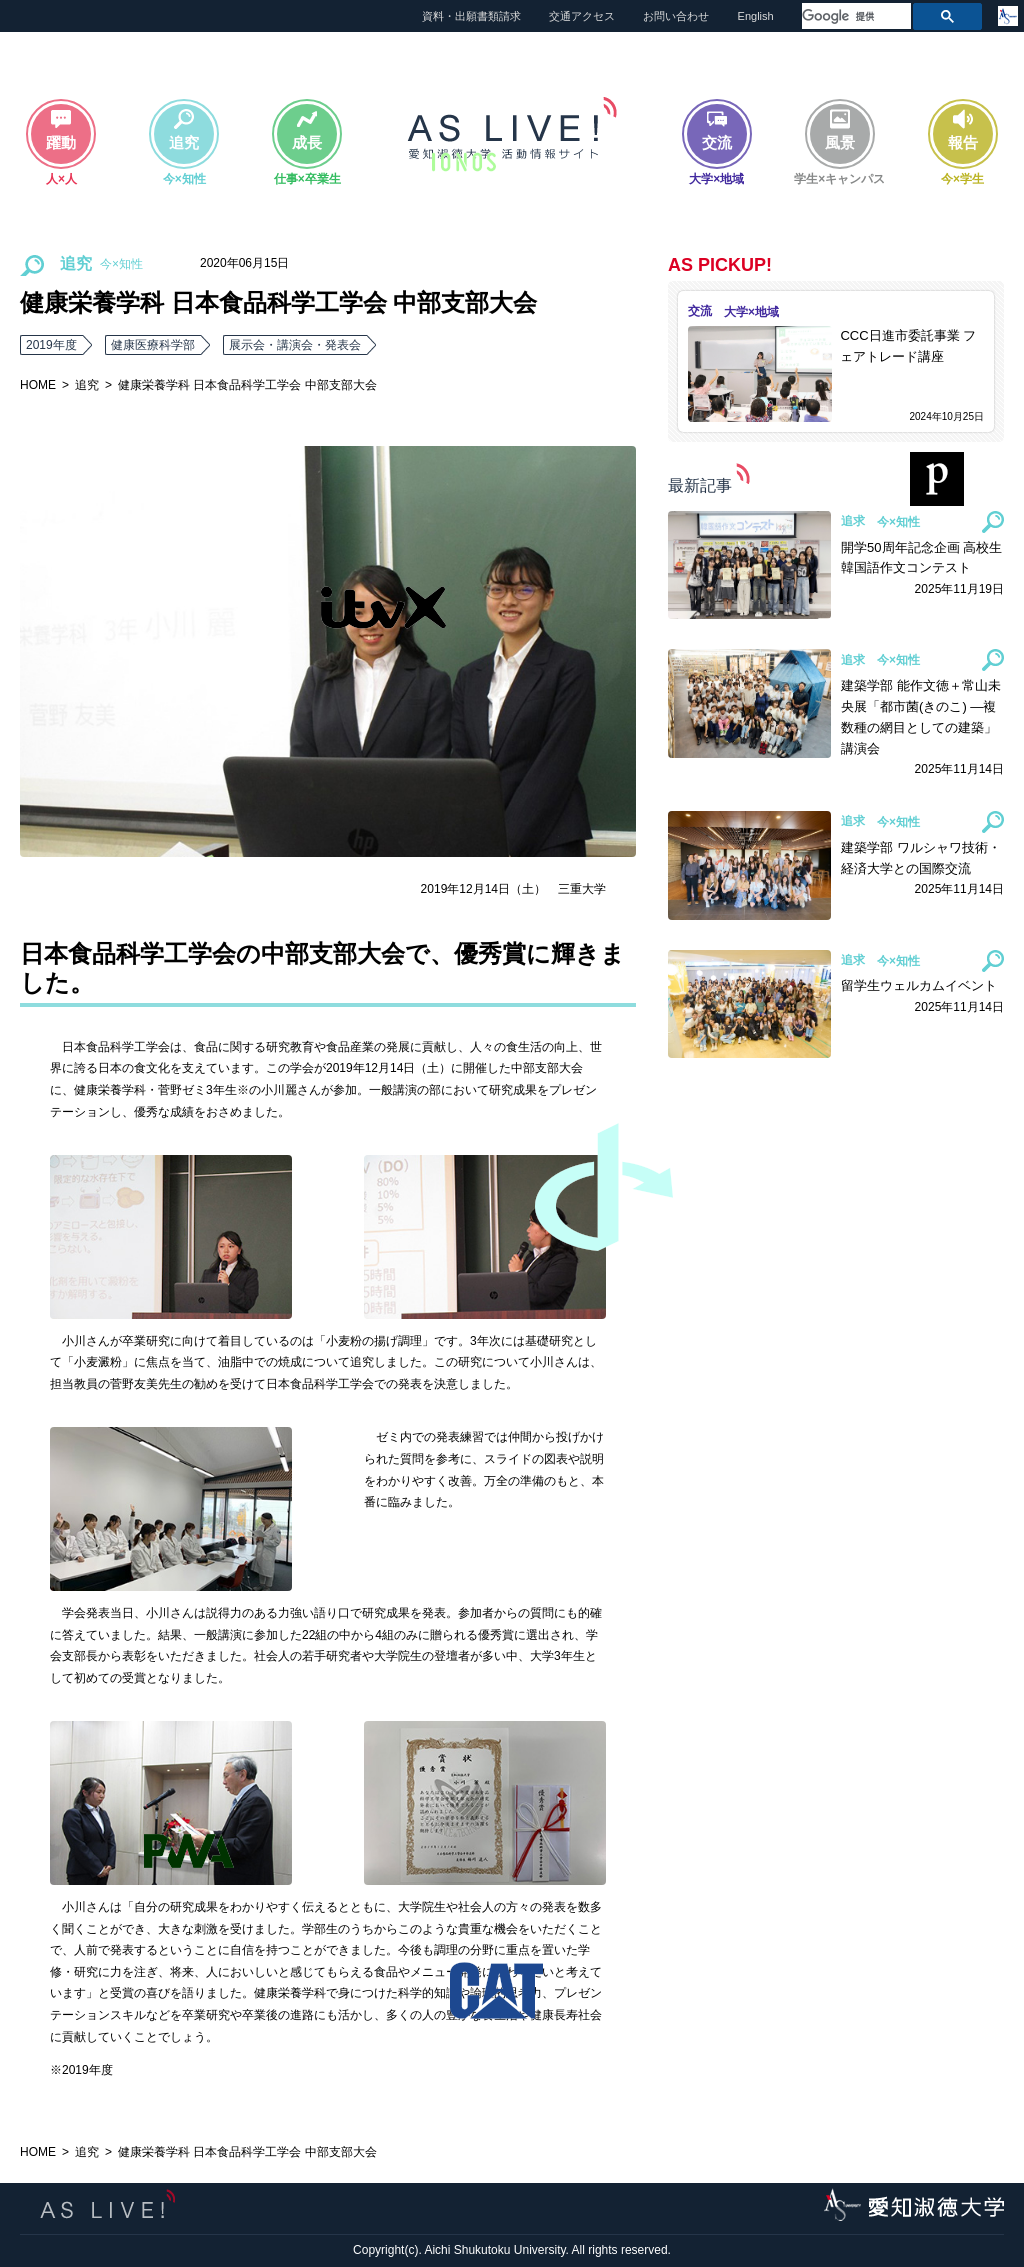 The width and height of the screenshot is (1024, 2267). What do you see at coordinates (496, 1990) in the screenshot?
I see `caterpillar inc. company logo` at bounding box center [496, 1990].